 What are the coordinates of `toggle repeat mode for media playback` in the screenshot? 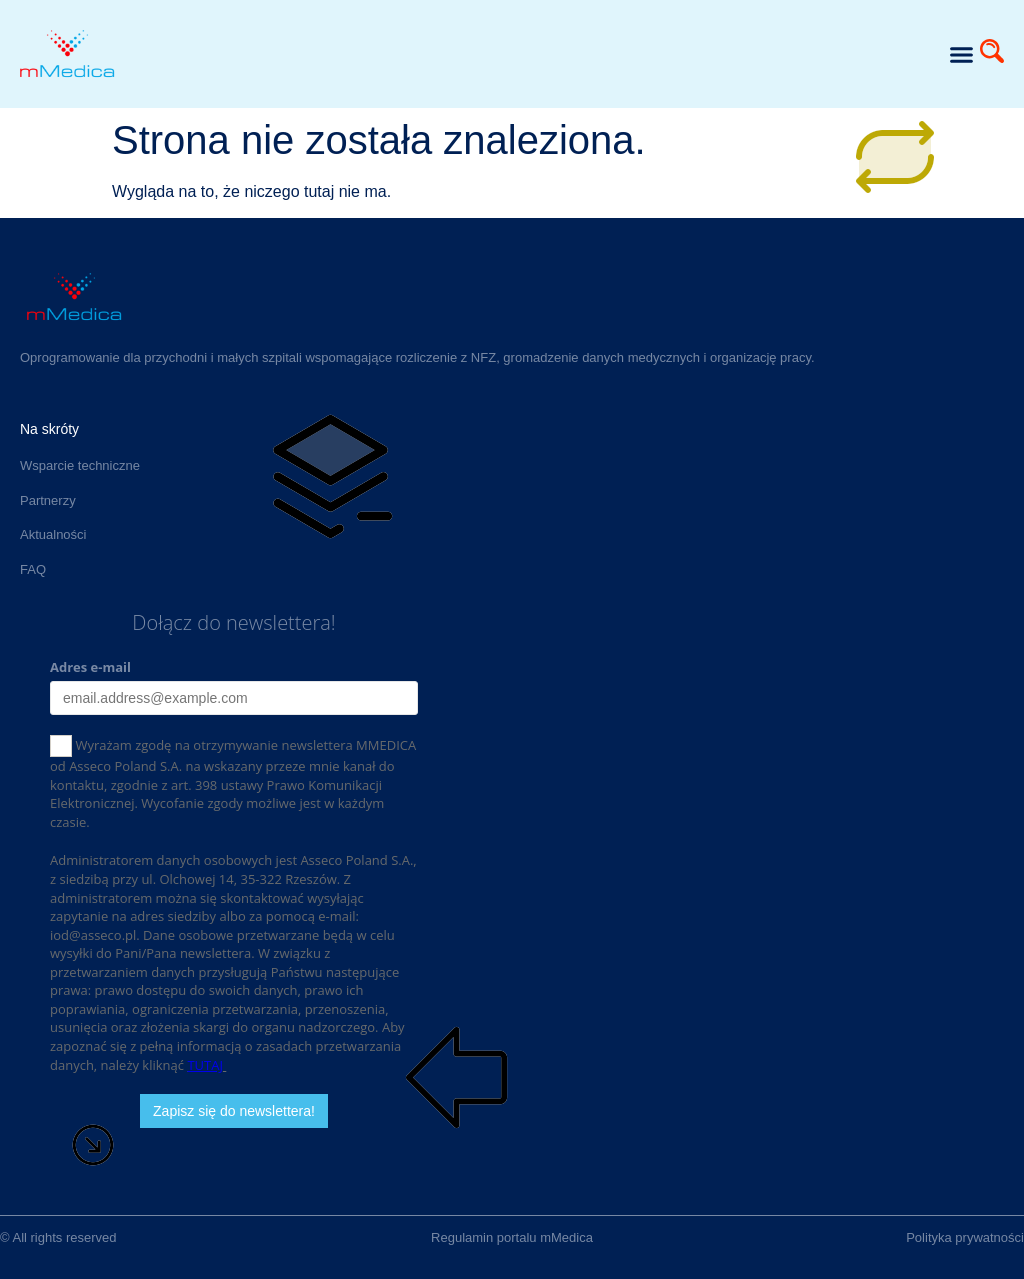 It's located at (895, 157).